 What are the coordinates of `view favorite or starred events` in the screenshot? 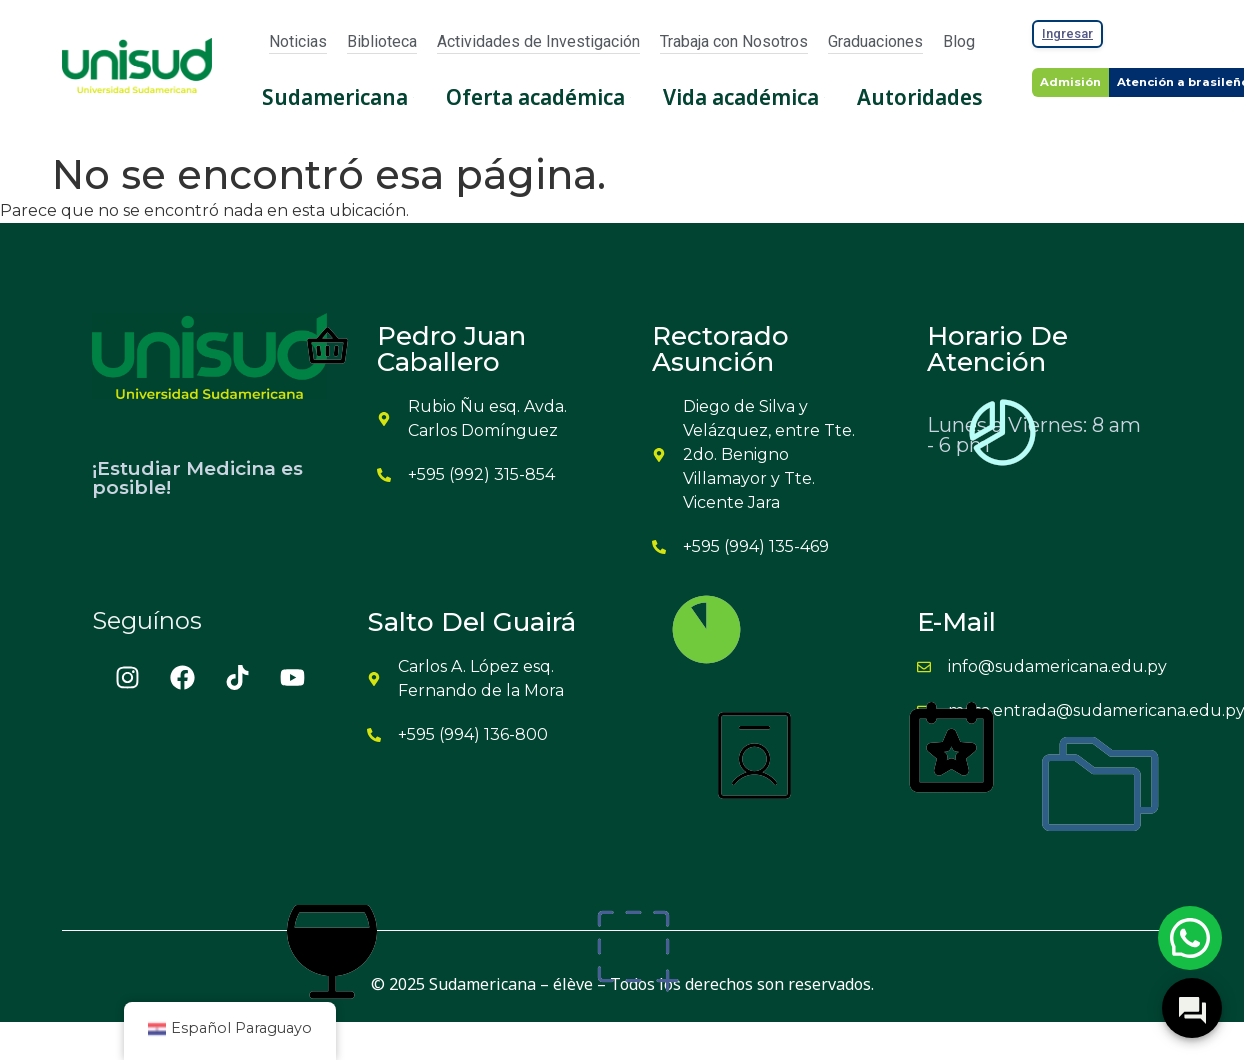 It's located at (951, 750).